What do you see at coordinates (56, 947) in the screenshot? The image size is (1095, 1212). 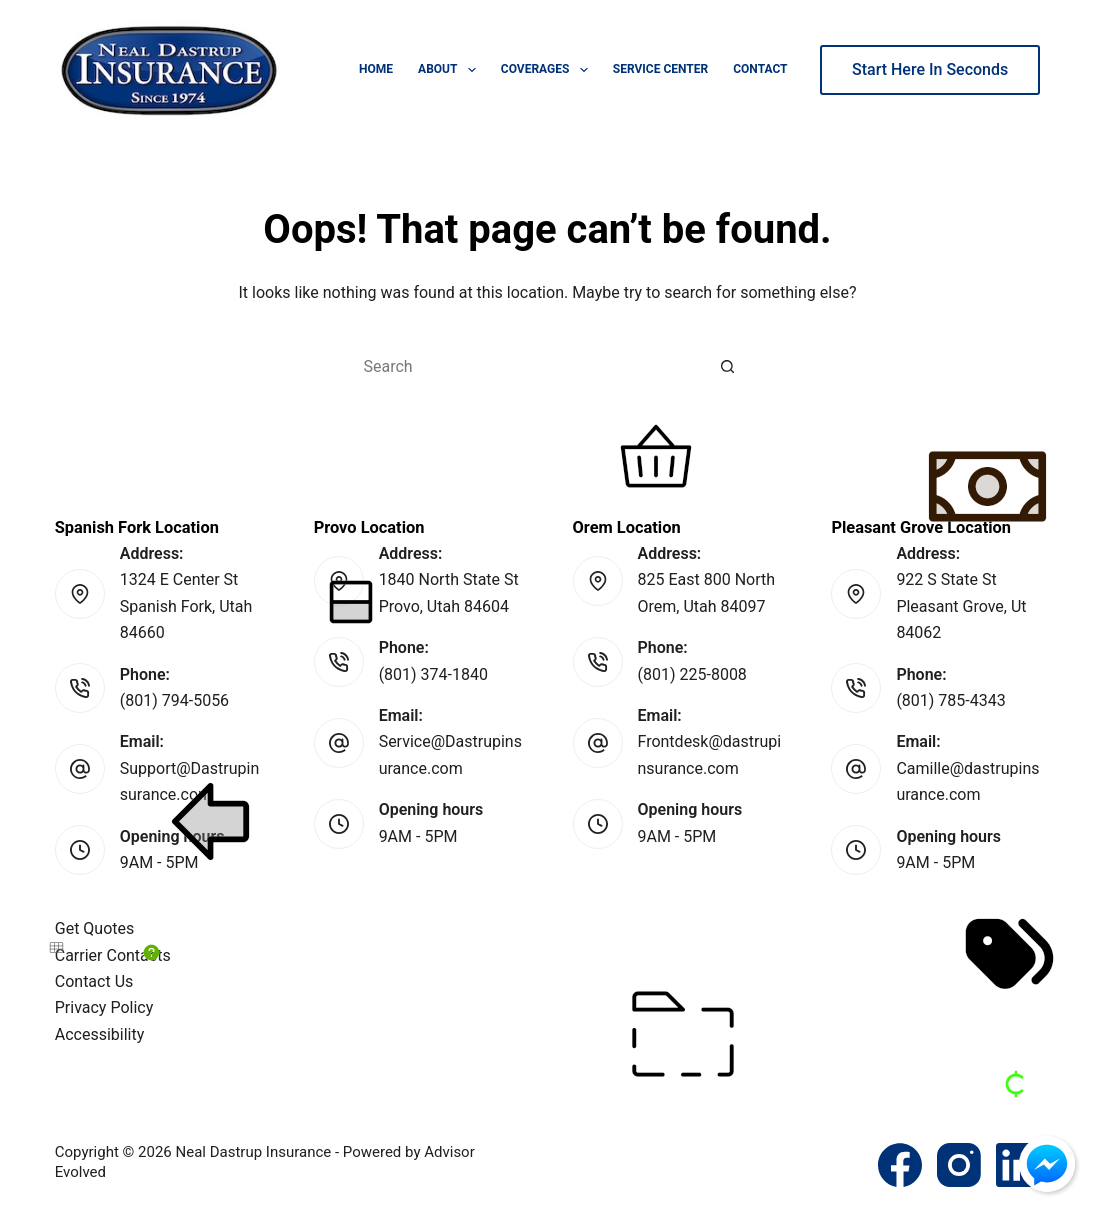 I see `view items in grid layout` at bounding box center [56, 947].